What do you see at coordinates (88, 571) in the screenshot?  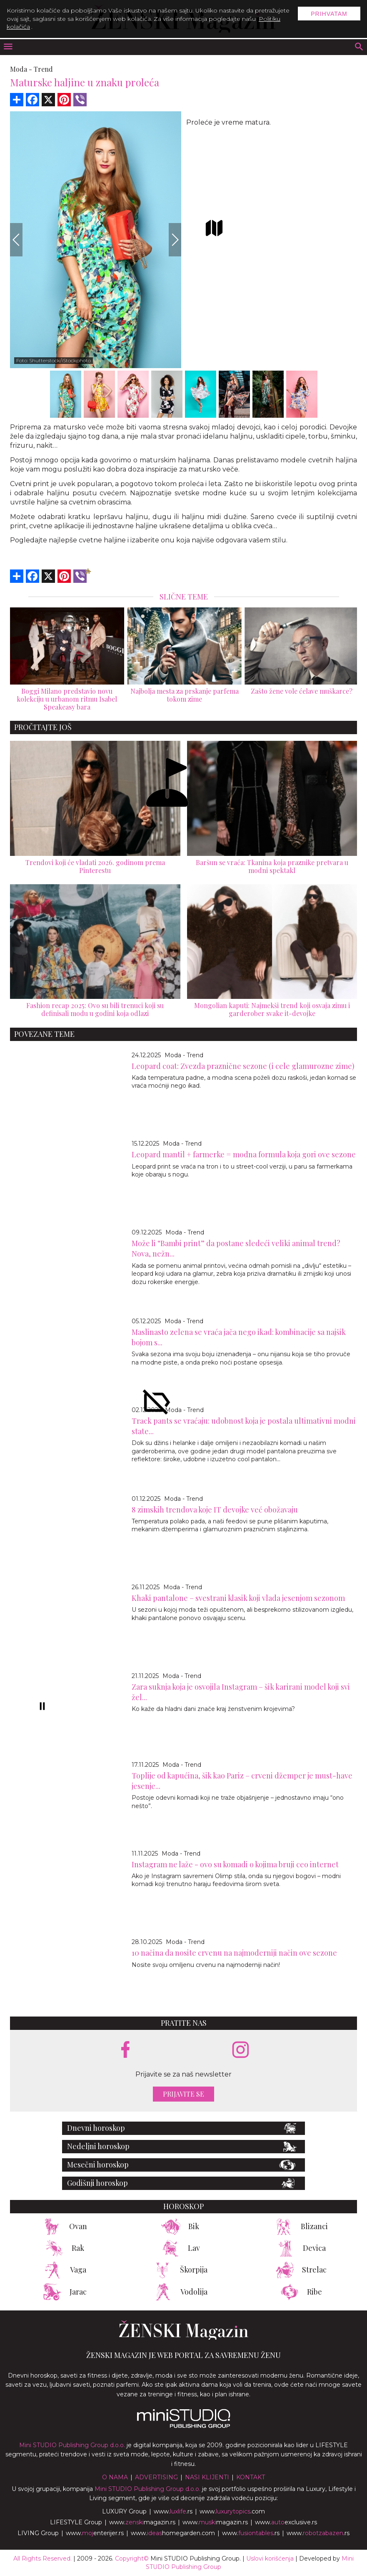 I see `access plugins or extensions` at bounding box center [88, 571].